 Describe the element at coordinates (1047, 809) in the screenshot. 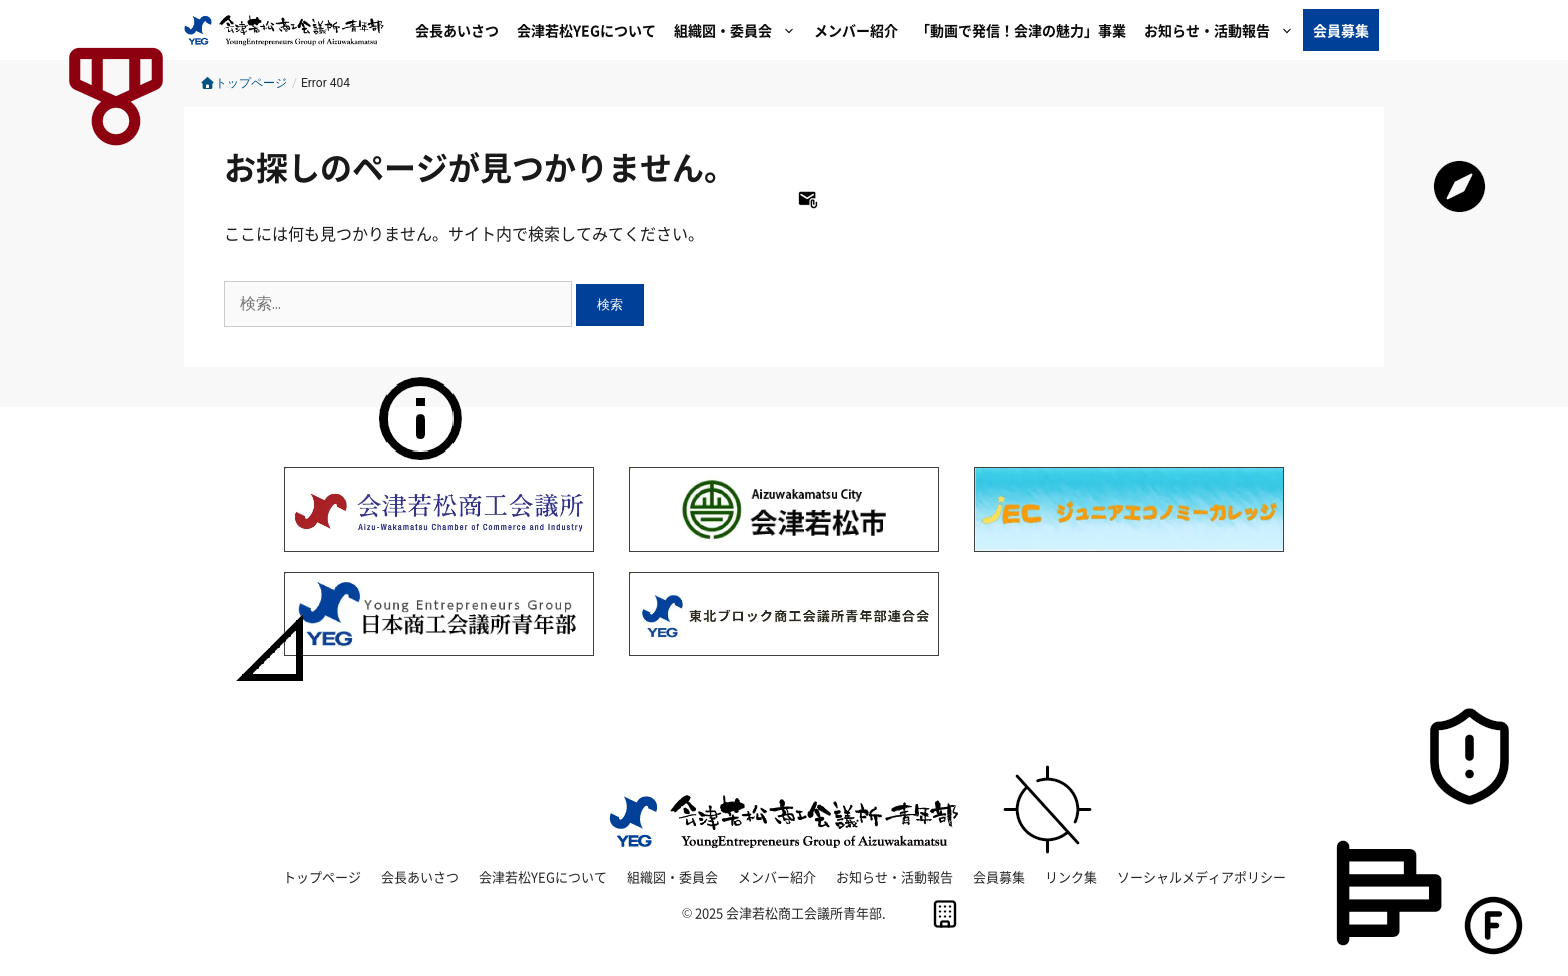

I see `location services disabled` at that location.